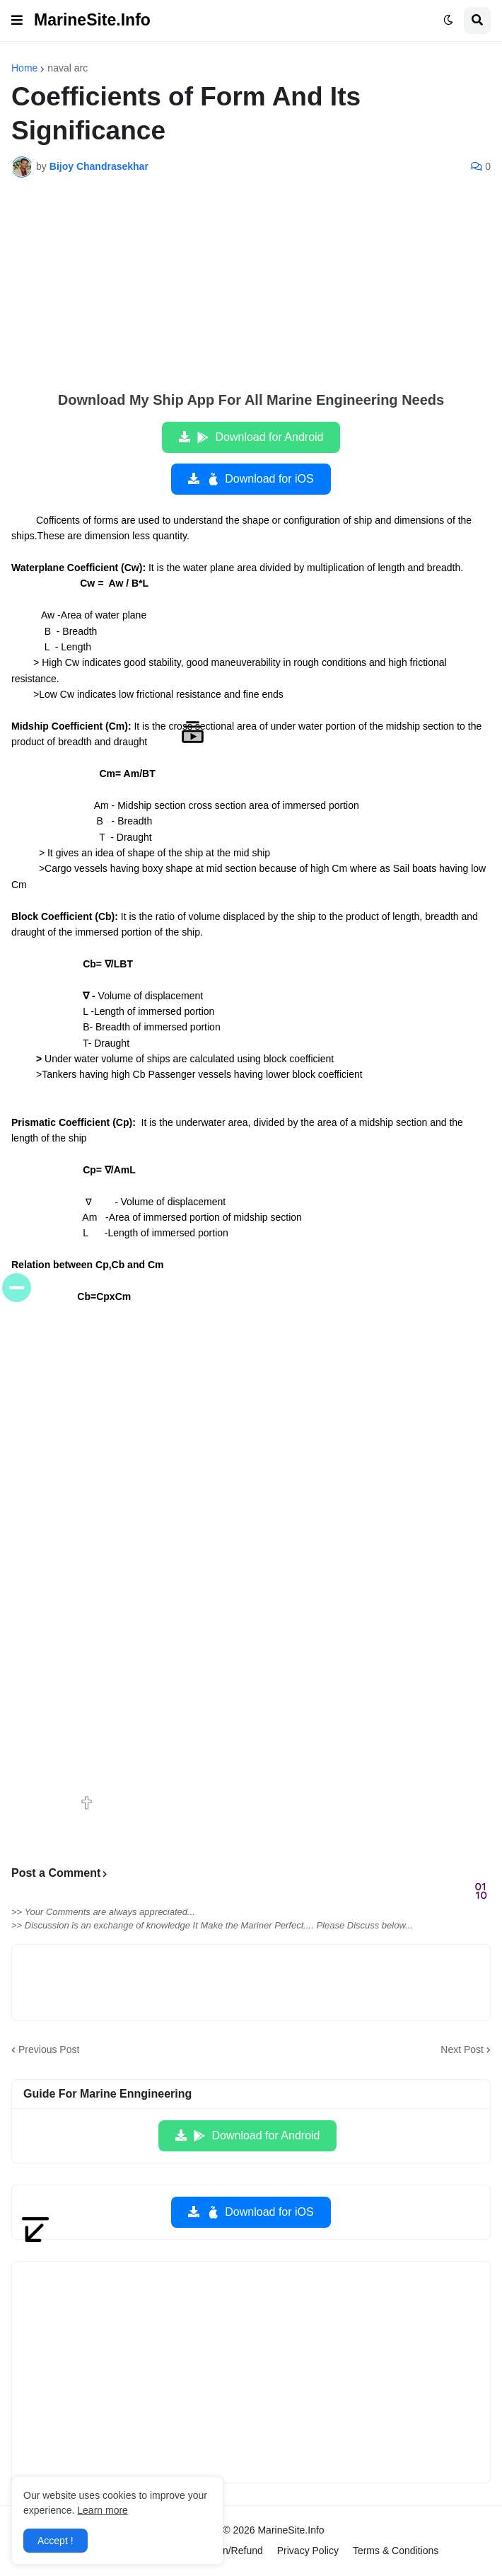 The image size is (502, 2576). What do you see at coordinates (16, 1287) in the screenshot?
I see `remove an item from a list` at bounding box center [16, 1287].